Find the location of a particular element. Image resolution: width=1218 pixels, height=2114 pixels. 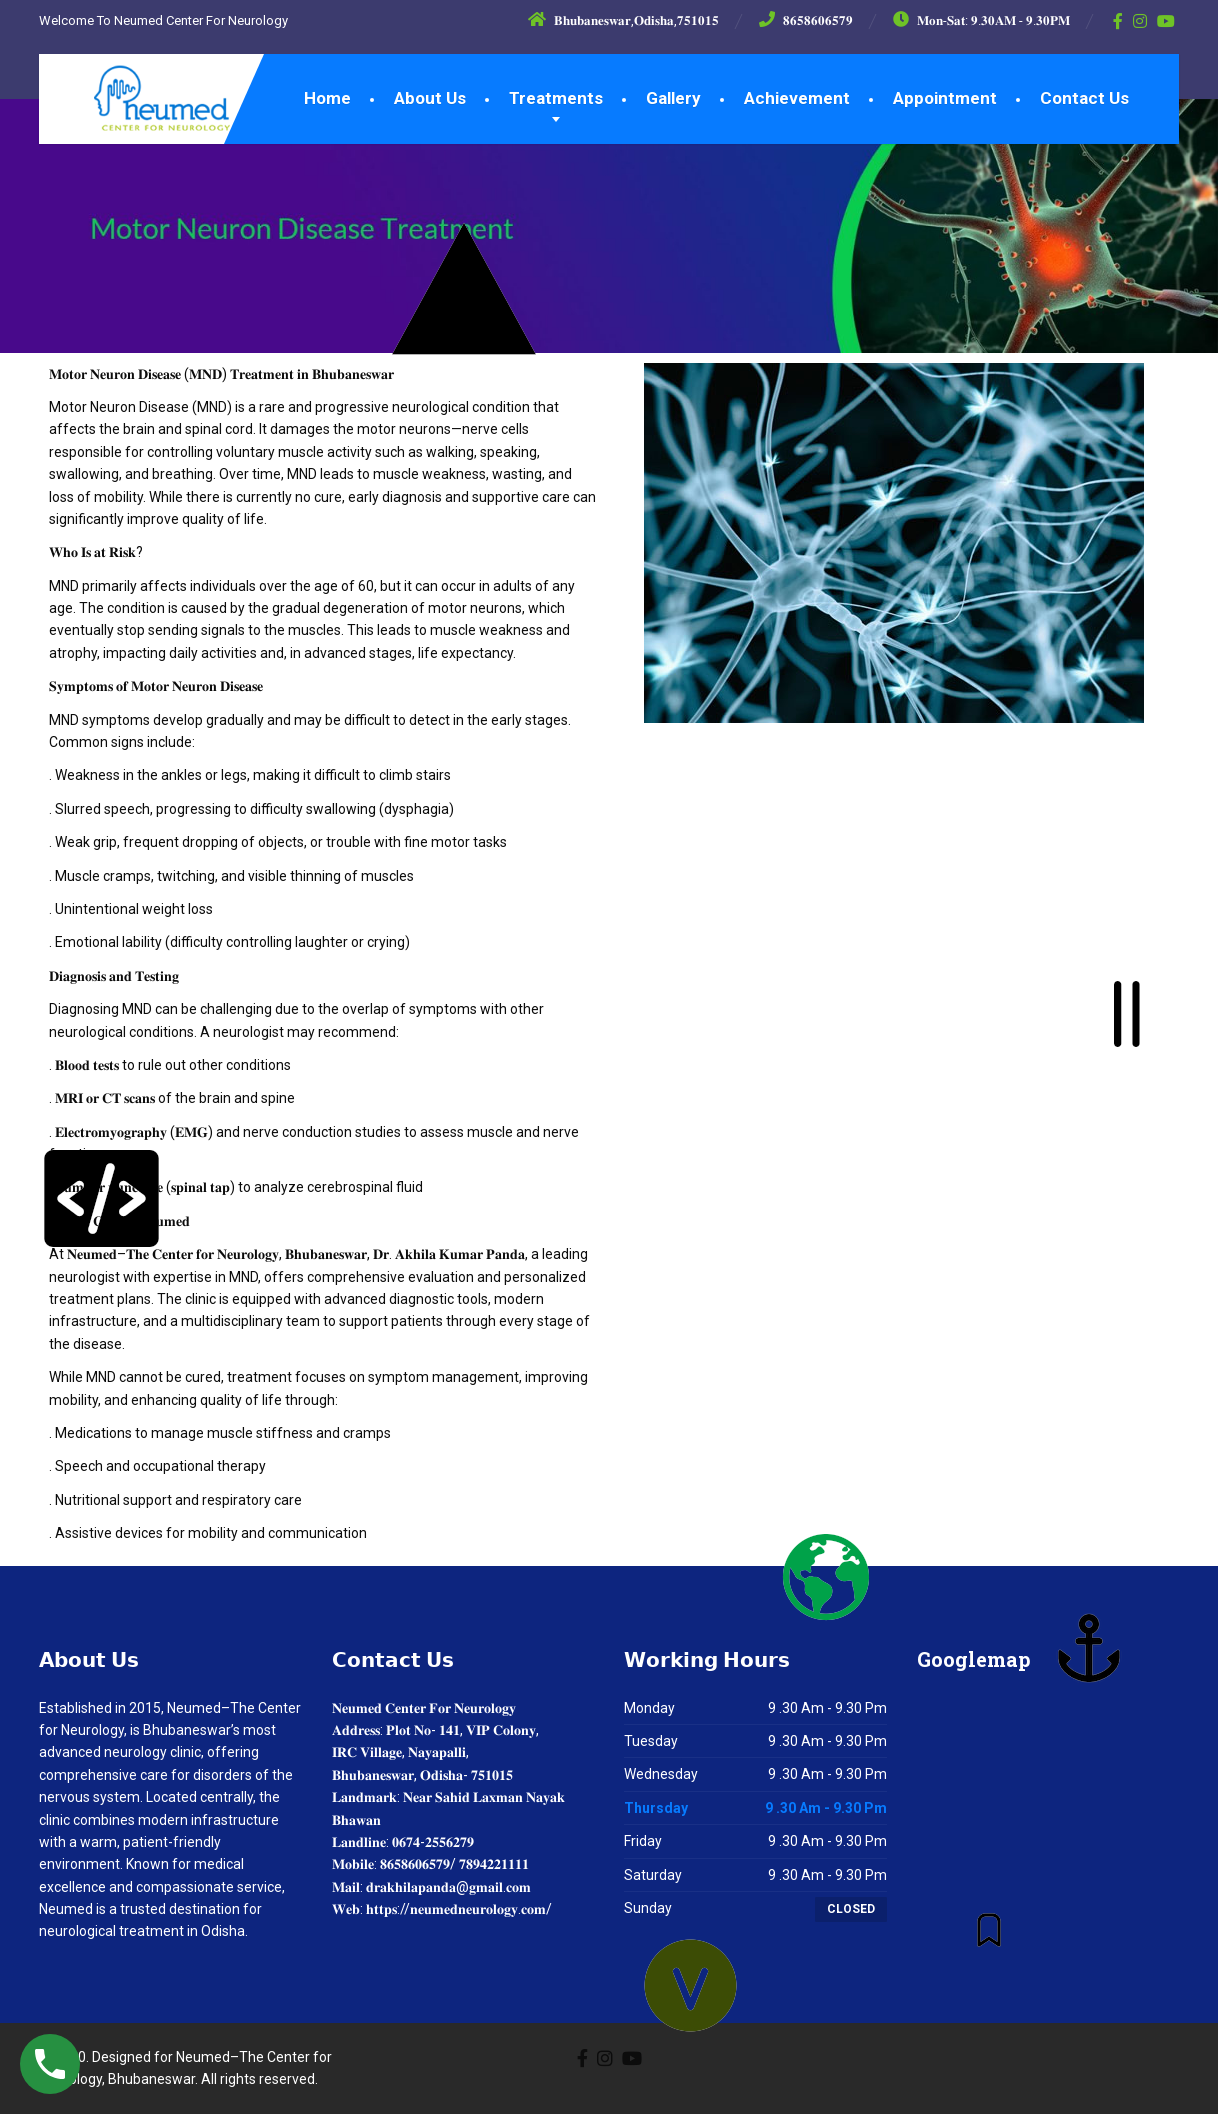

anchor a position or element in place is located at coordinates (1089, 1648).